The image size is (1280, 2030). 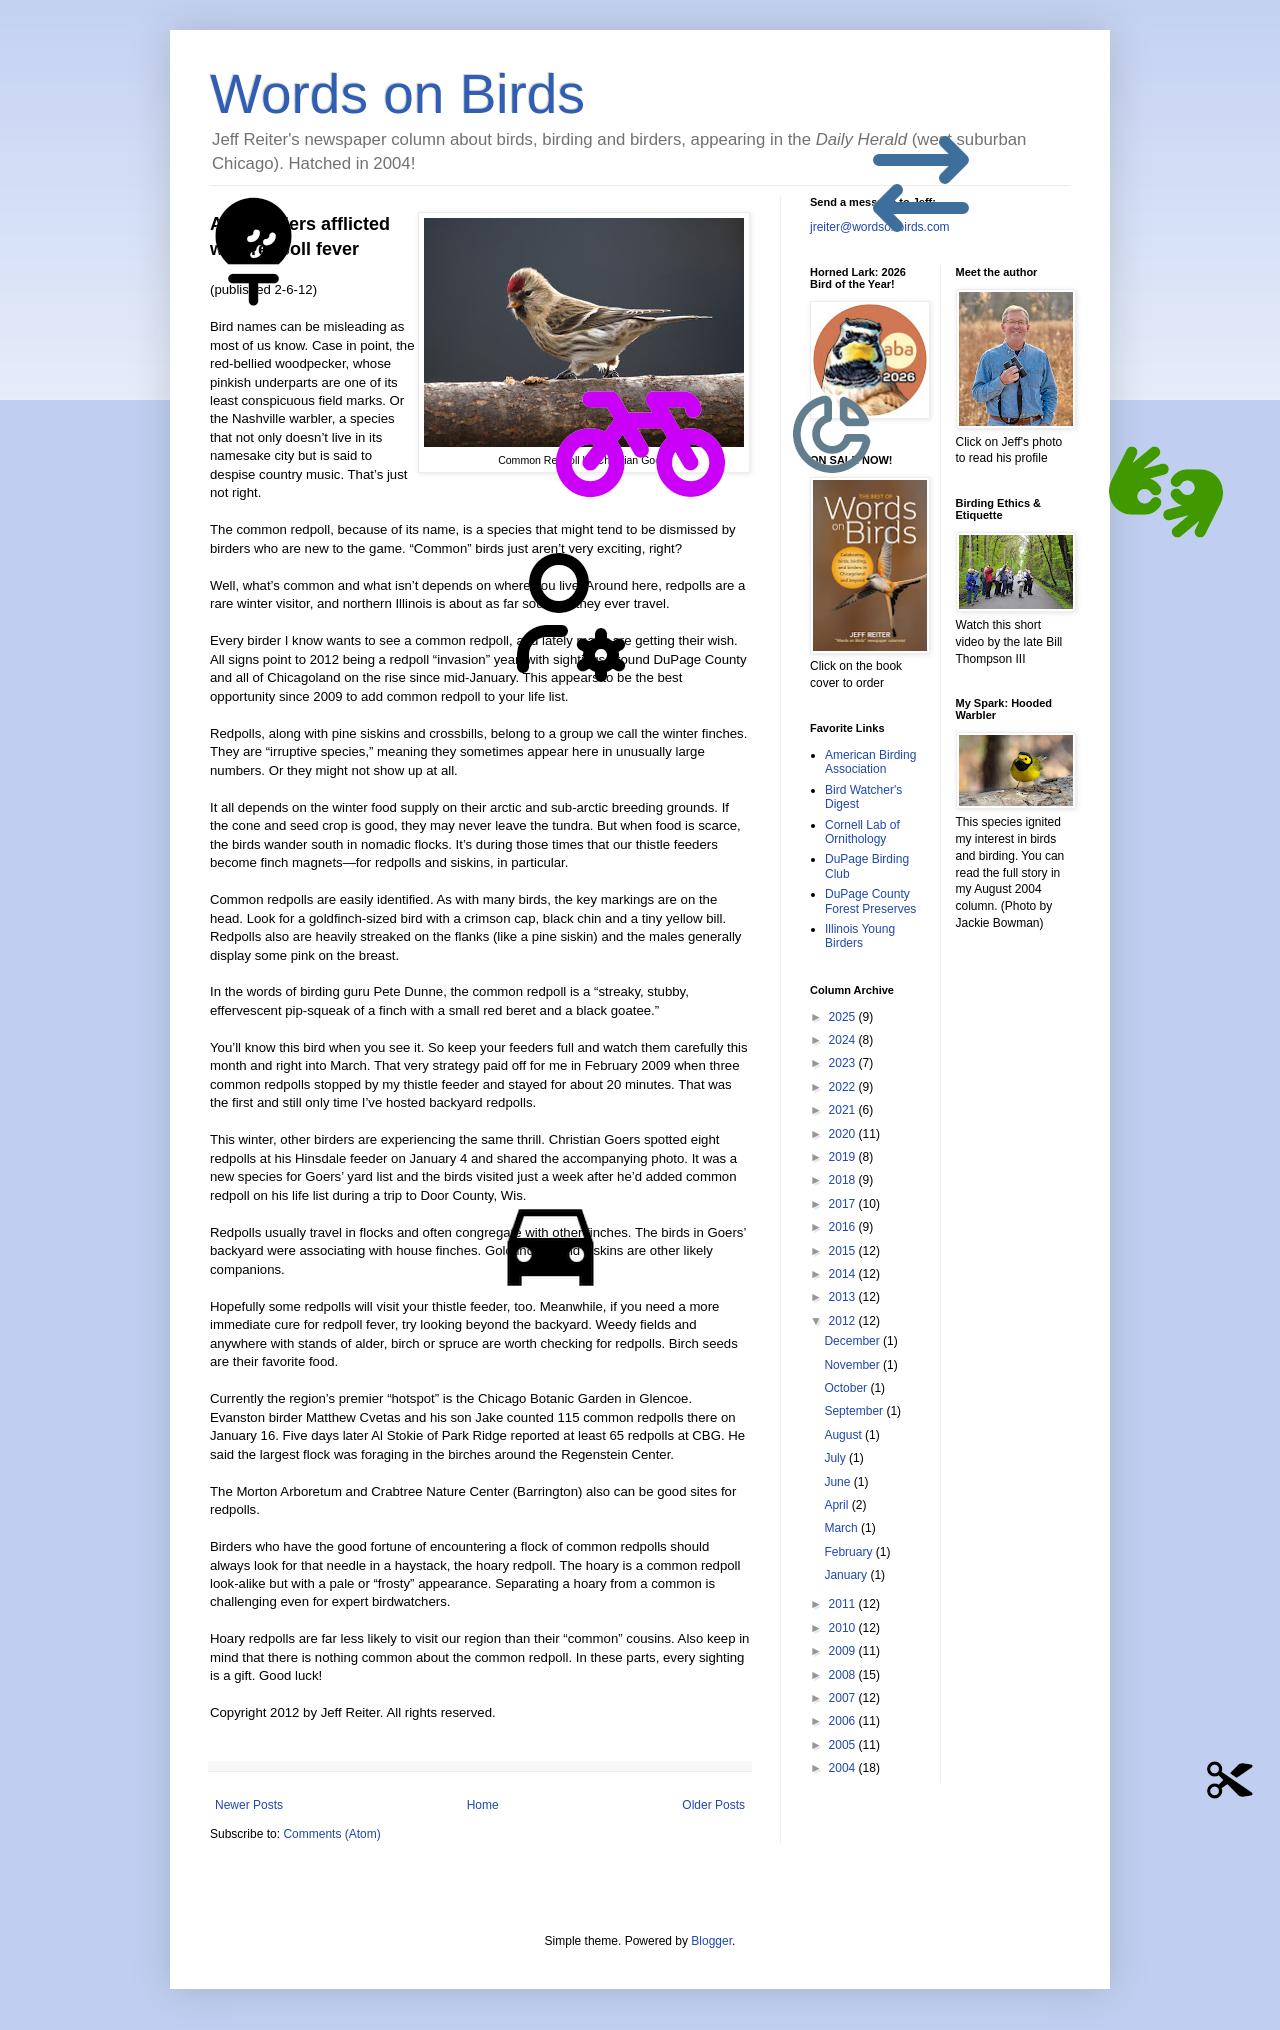 What do you see at coordinates (1166, 492) in the screenshot?
I see `access ASL interpretation services` at bounding box center [1166, 492].